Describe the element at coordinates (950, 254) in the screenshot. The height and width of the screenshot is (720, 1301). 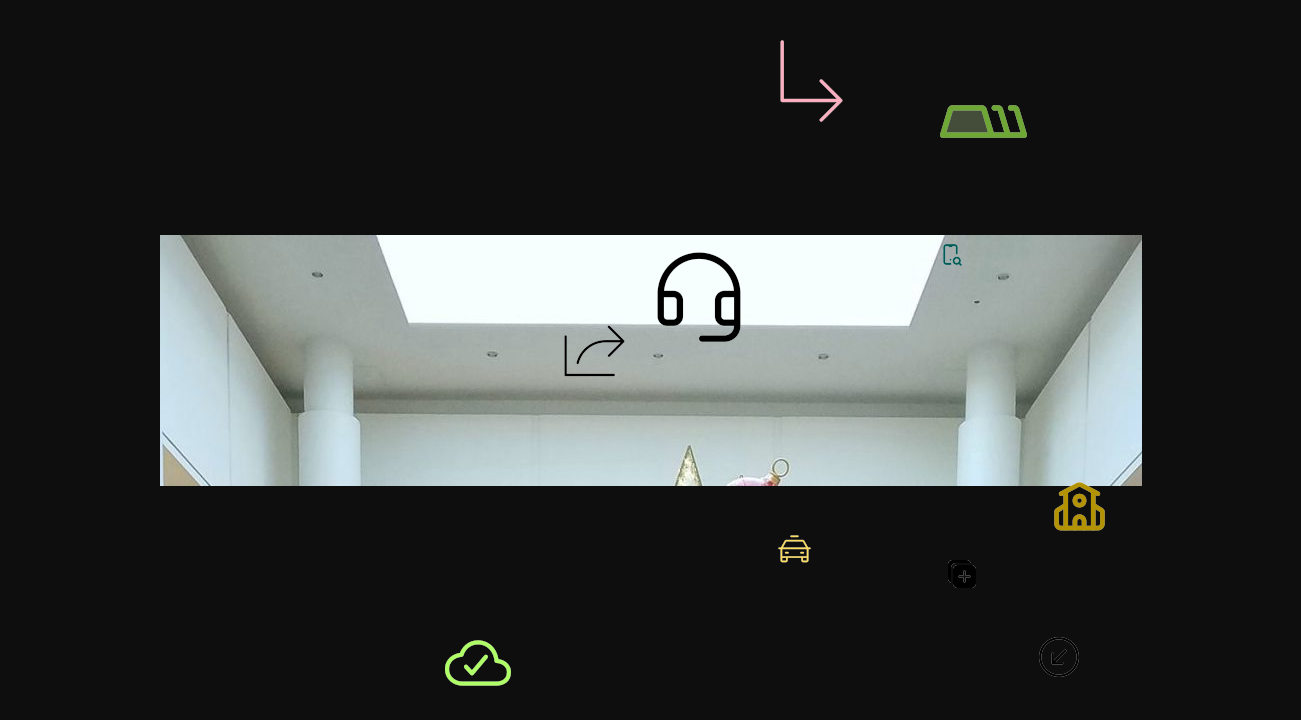
I see `search for a mobile device` at that location.